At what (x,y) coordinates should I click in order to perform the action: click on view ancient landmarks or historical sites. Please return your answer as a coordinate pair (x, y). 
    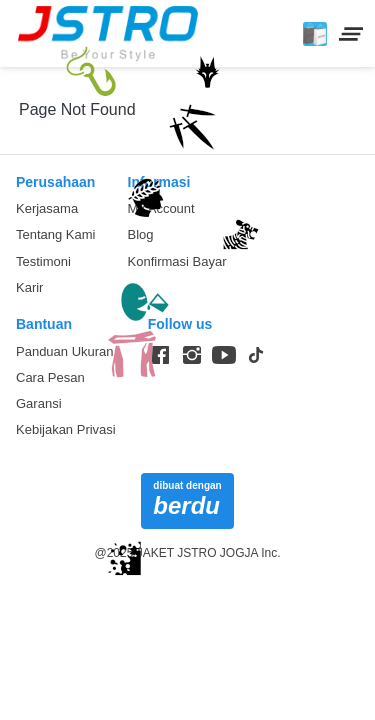
    Looking at the image, I should click on (132, 354).